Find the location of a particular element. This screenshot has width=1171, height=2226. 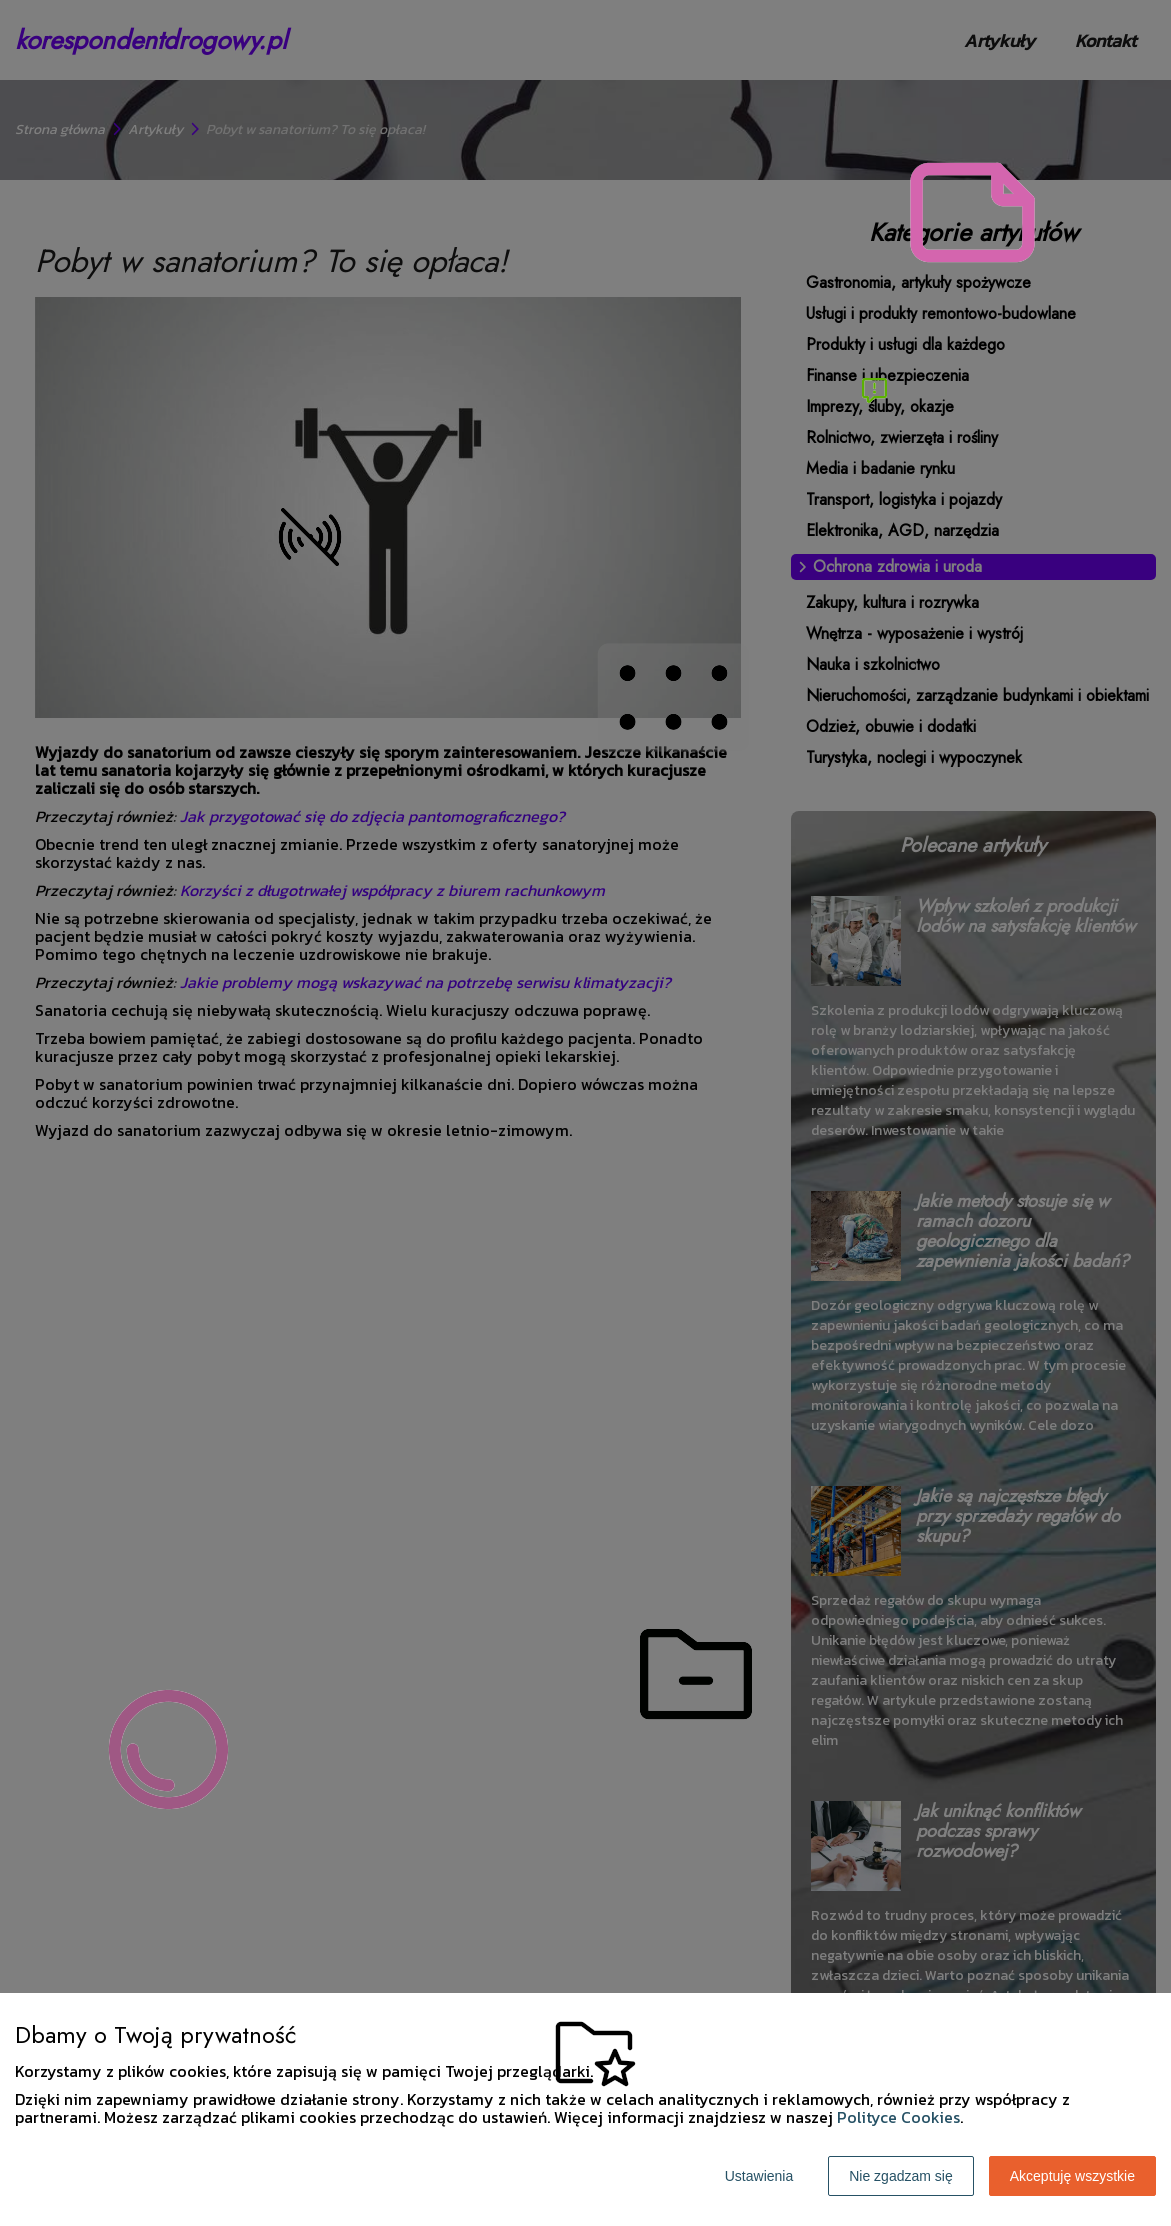

report an issue or problem is located at coordinates (874, 390).